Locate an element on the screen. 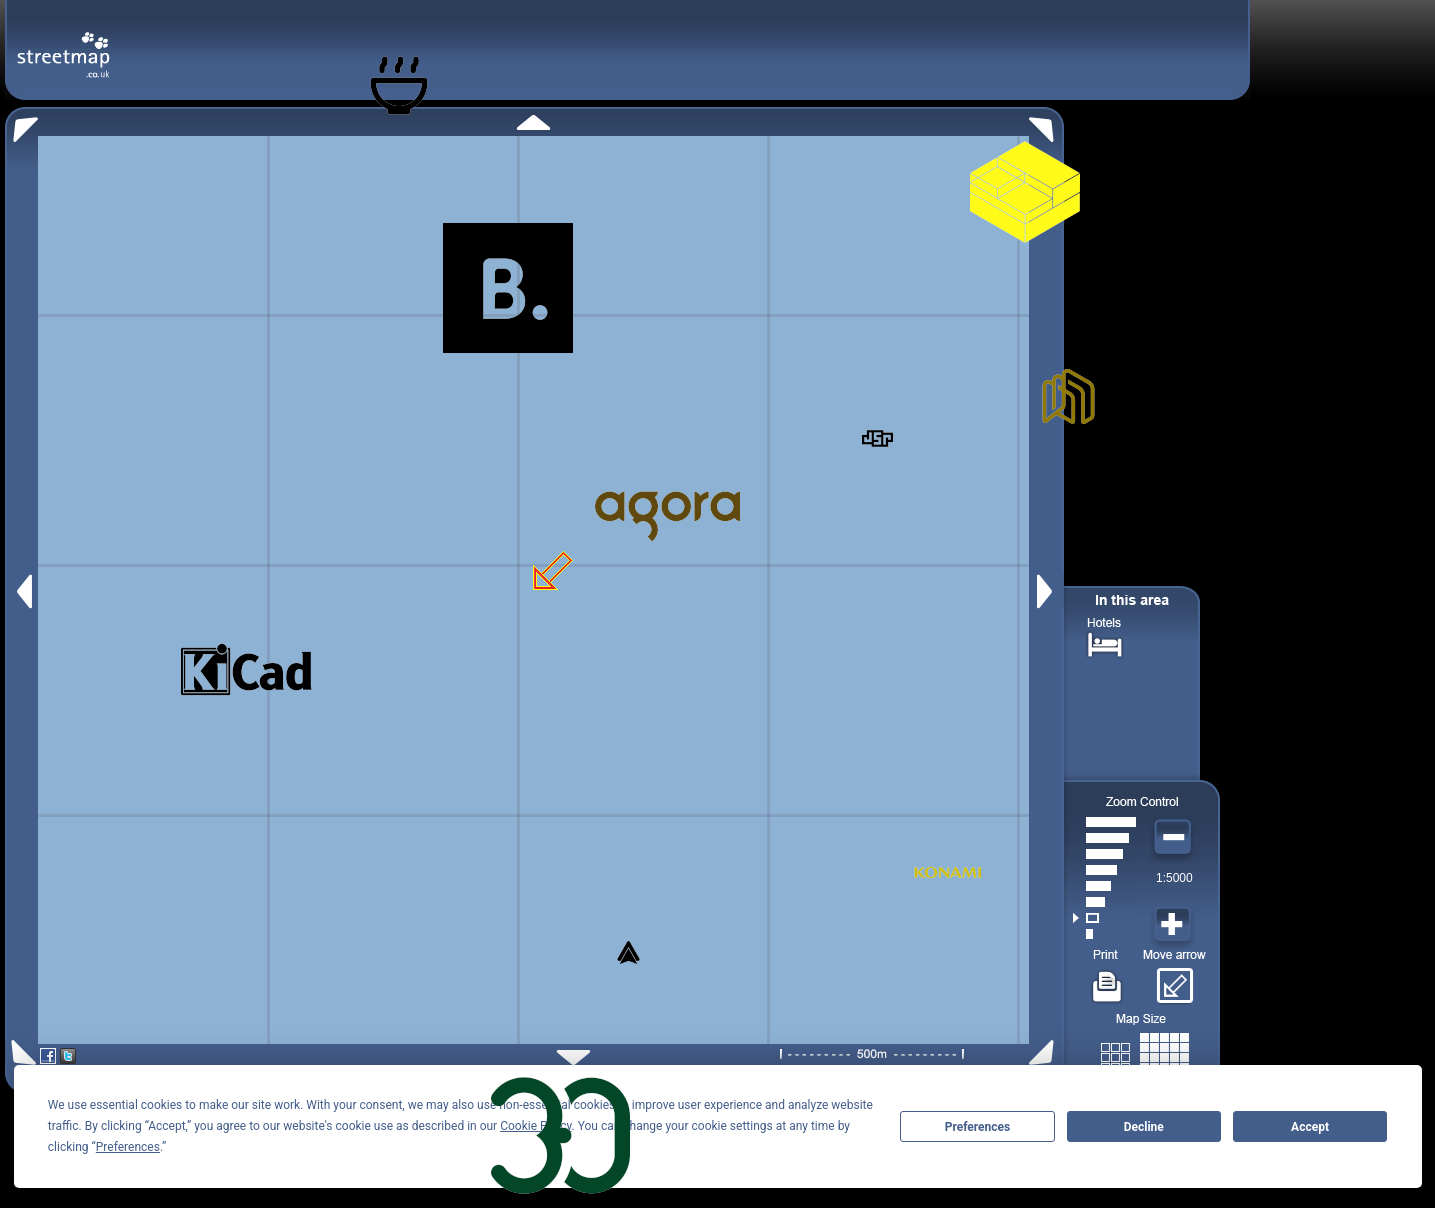  Linux Containers (LXC) logo is located at coordinates (1025, 192).